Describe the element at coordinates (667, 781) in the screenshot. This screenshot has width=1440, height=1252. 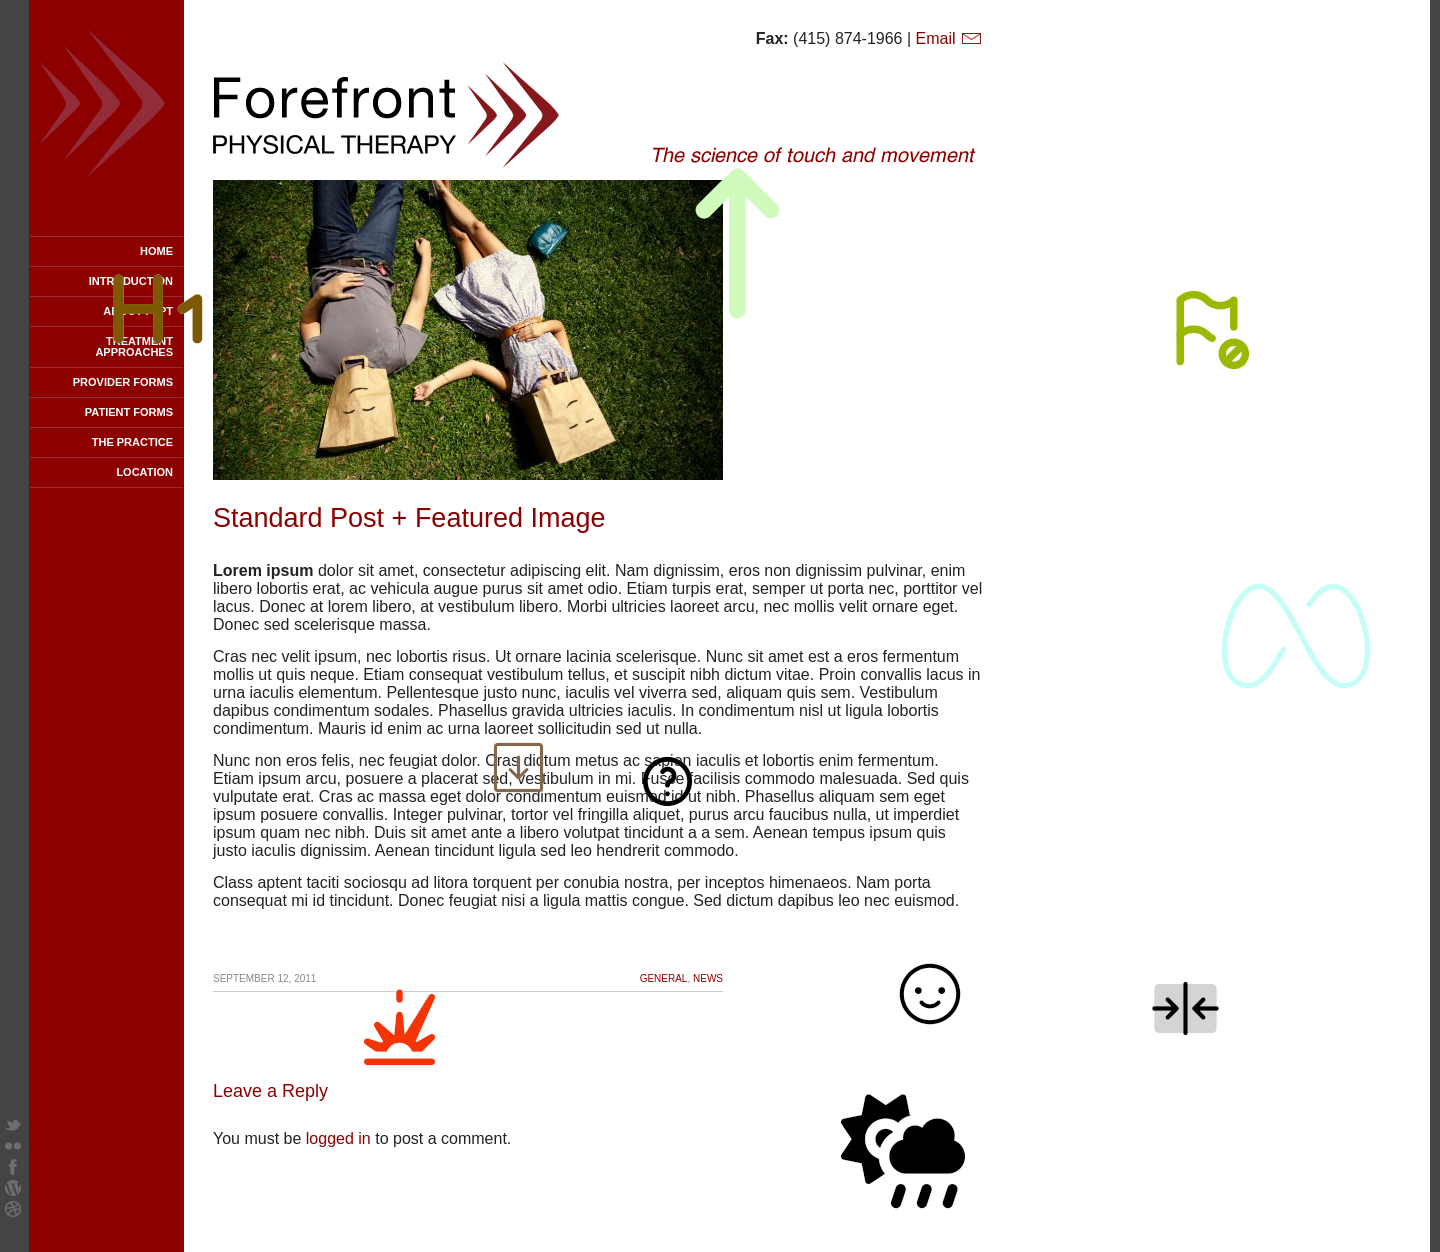
I see `access help or support information` at that location.